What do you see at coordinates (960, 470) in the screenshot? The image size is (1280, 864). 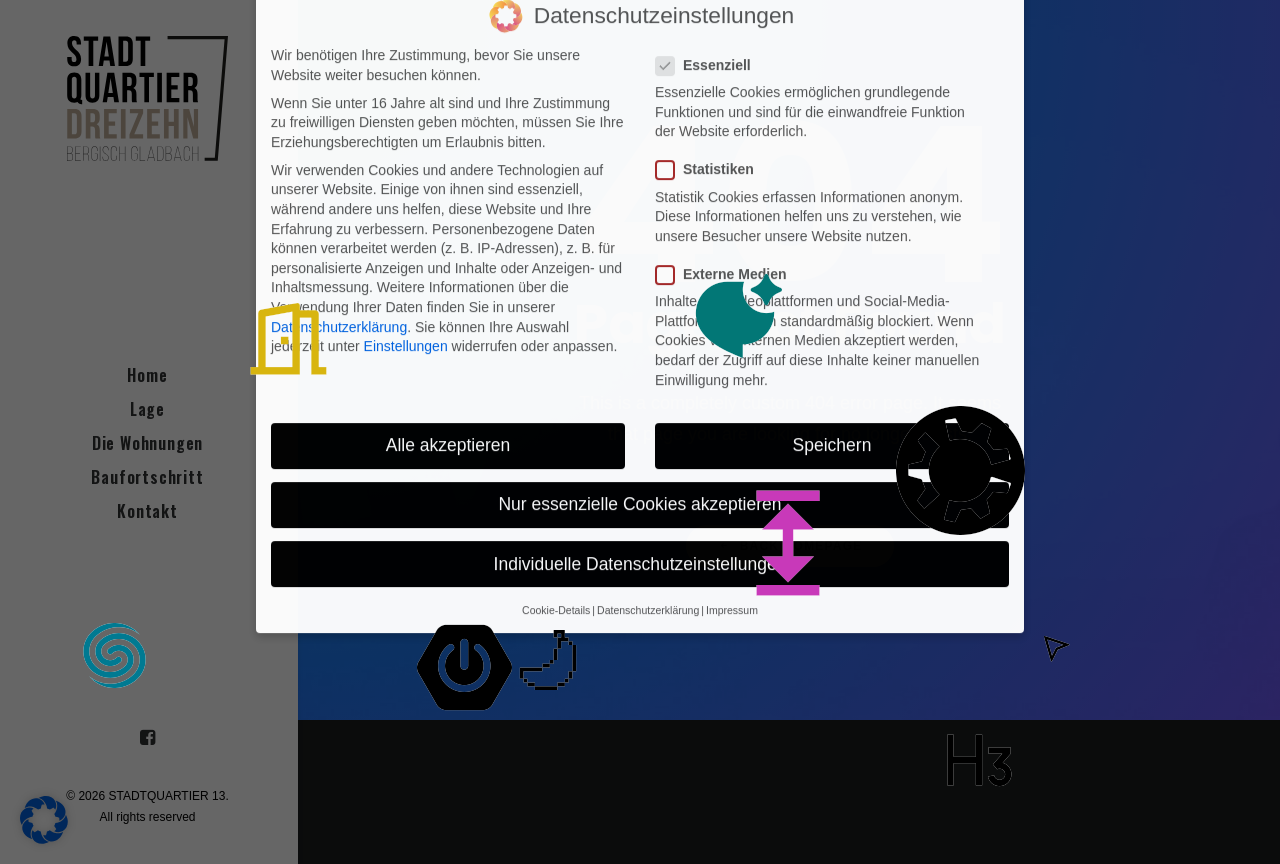 I see `kubuntu linux distribution logo` at bounding box center [960, 470].